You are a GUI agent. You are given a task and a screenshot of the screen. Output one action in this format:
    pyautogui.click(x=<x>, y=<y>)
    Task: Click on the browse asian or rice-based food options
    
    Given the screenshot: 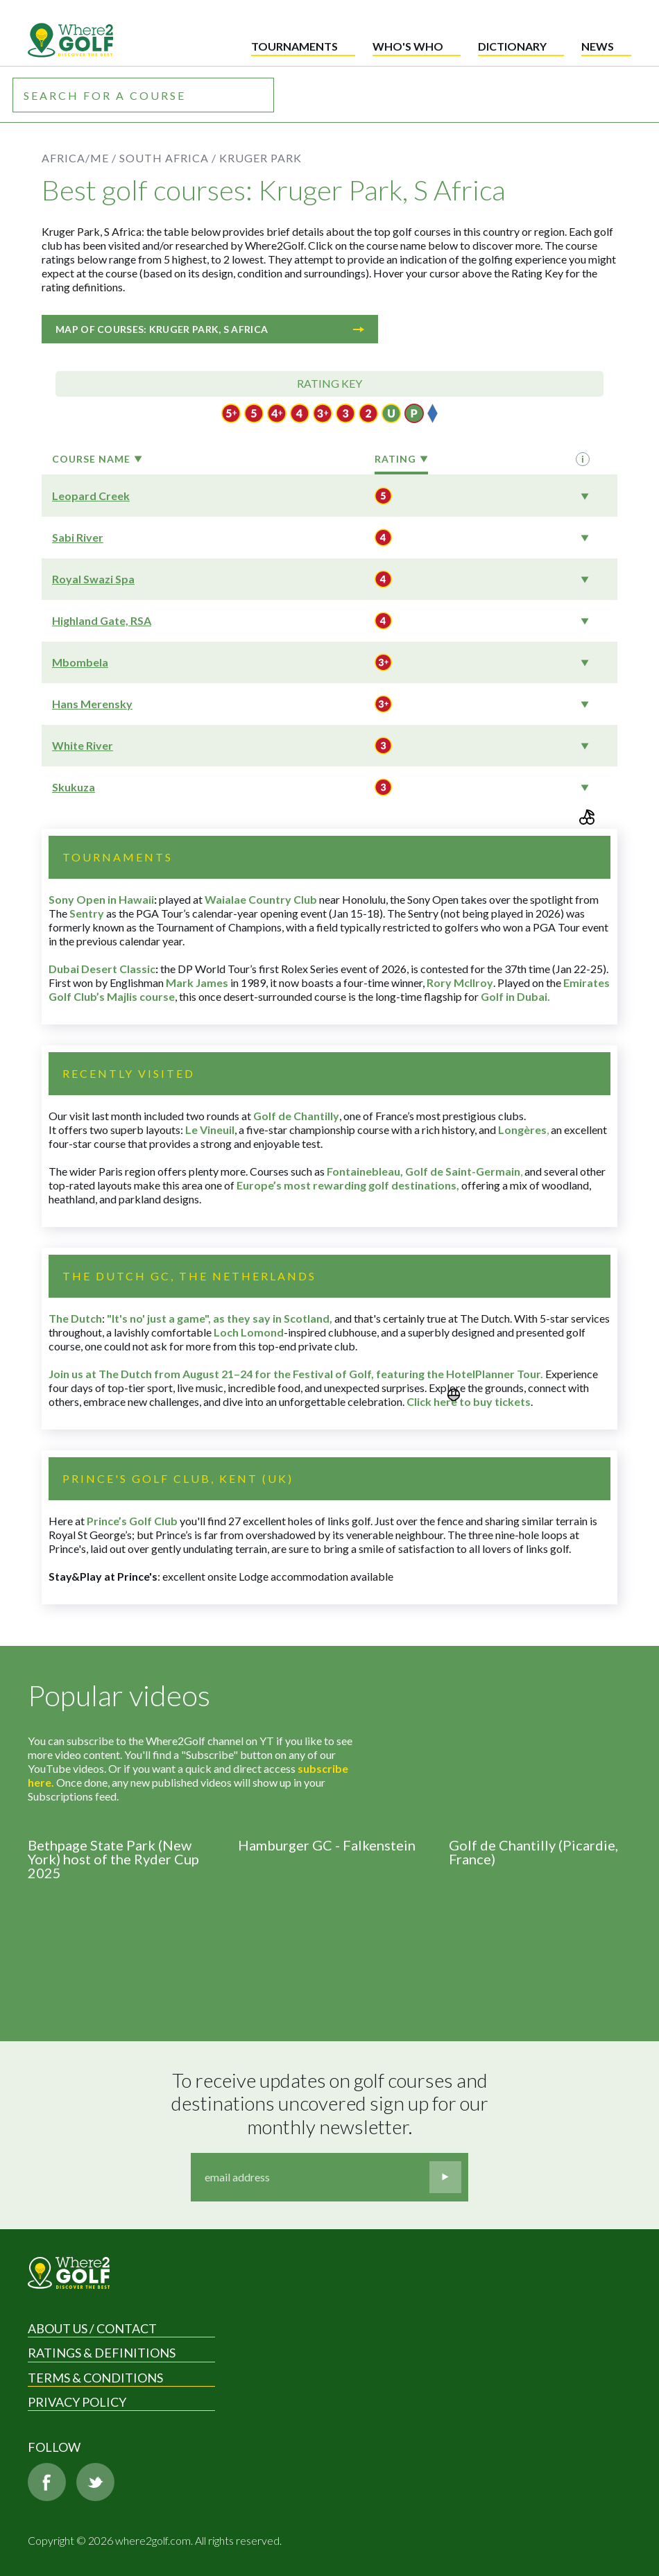 What is the action you would take?
    pyautogui.click(x=454, y=1395)
    